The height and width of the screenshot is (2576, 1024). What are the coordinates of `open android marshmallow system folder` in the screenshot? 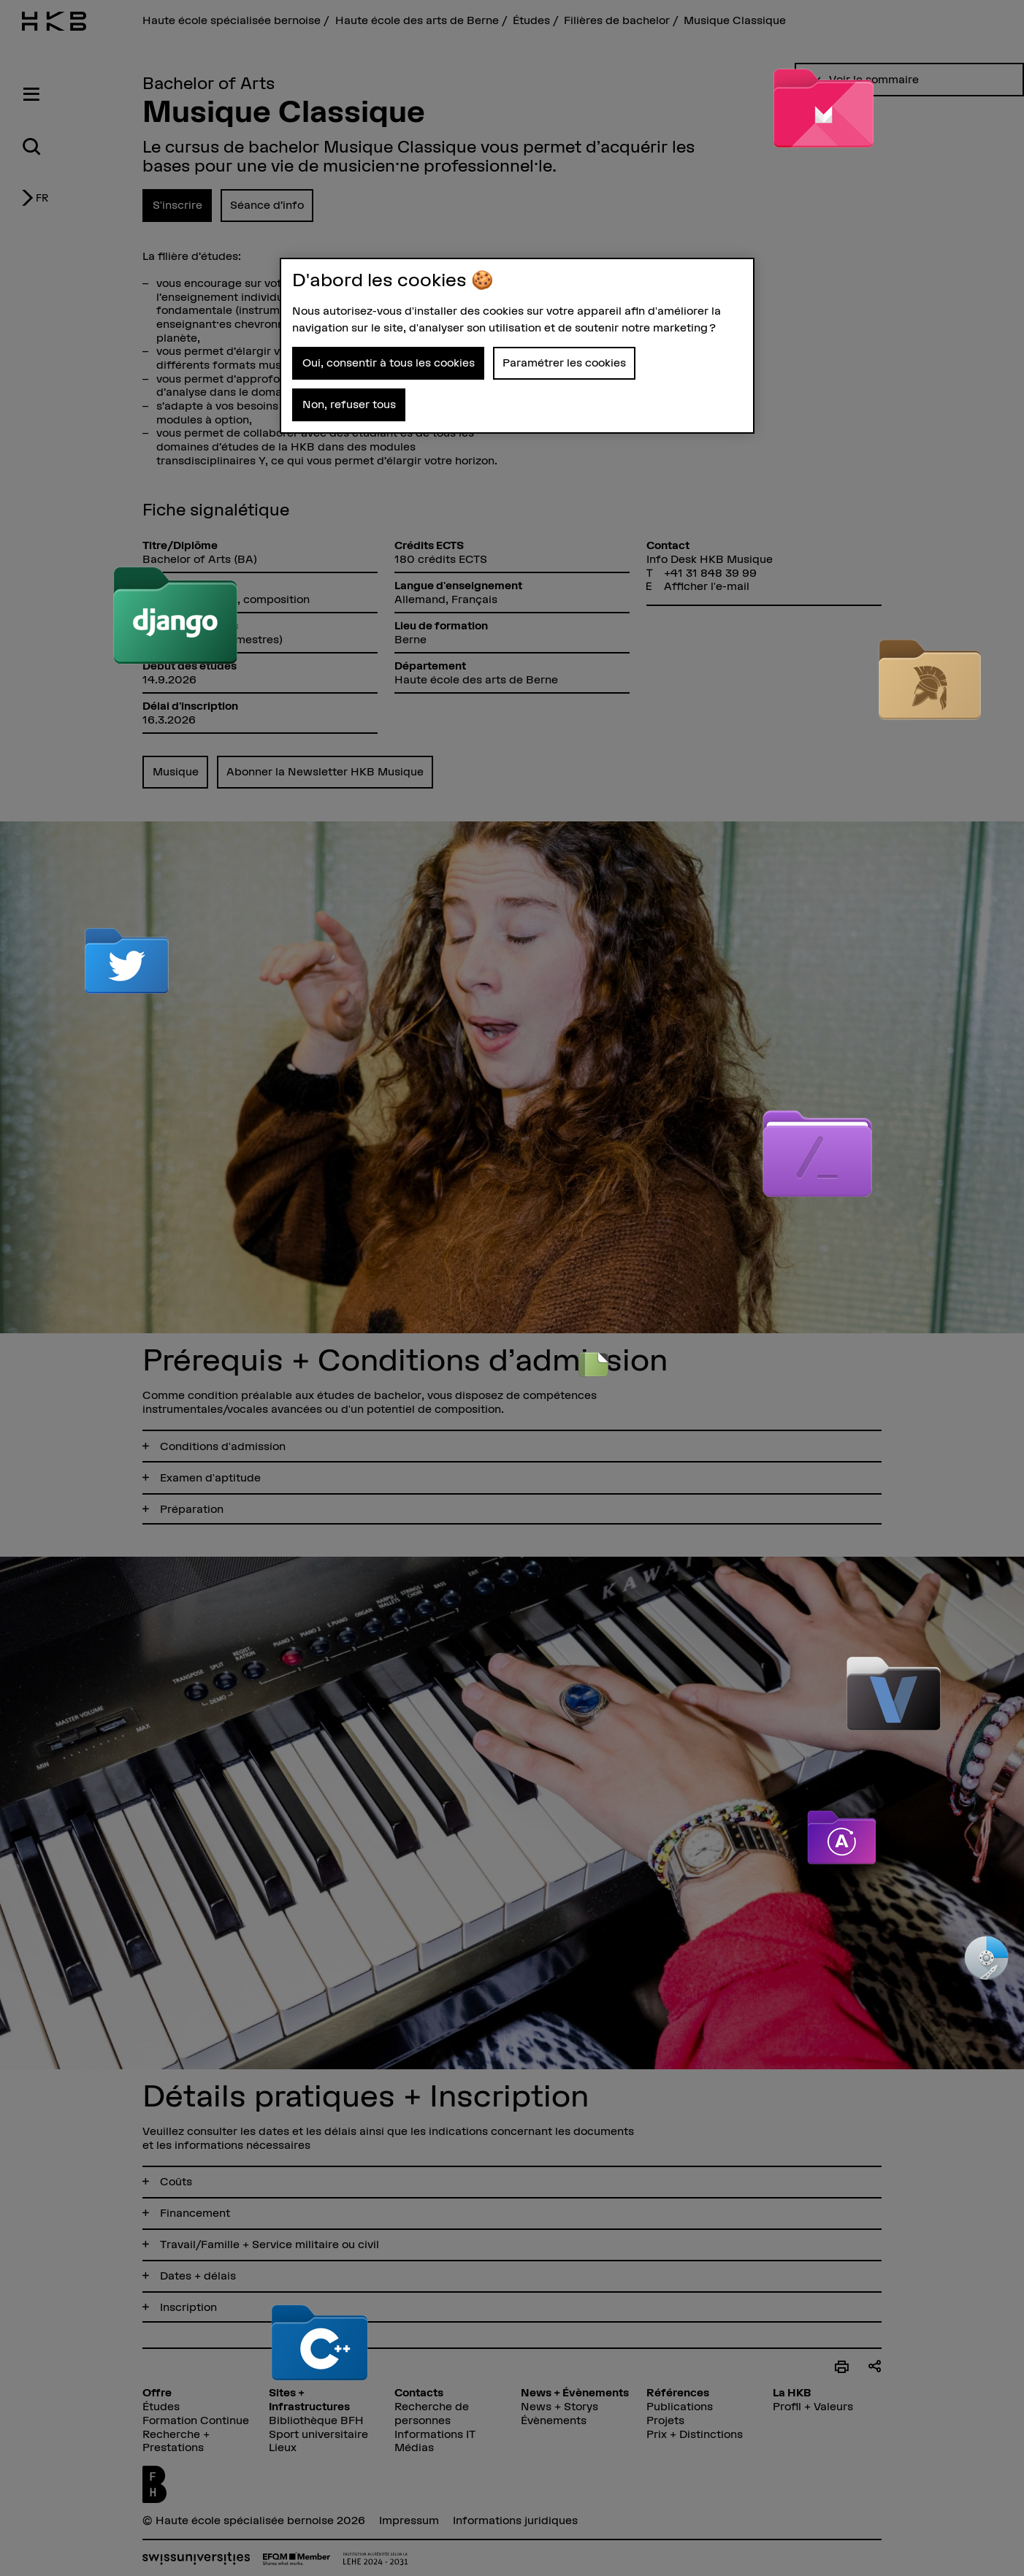 It's located at (823, 111).